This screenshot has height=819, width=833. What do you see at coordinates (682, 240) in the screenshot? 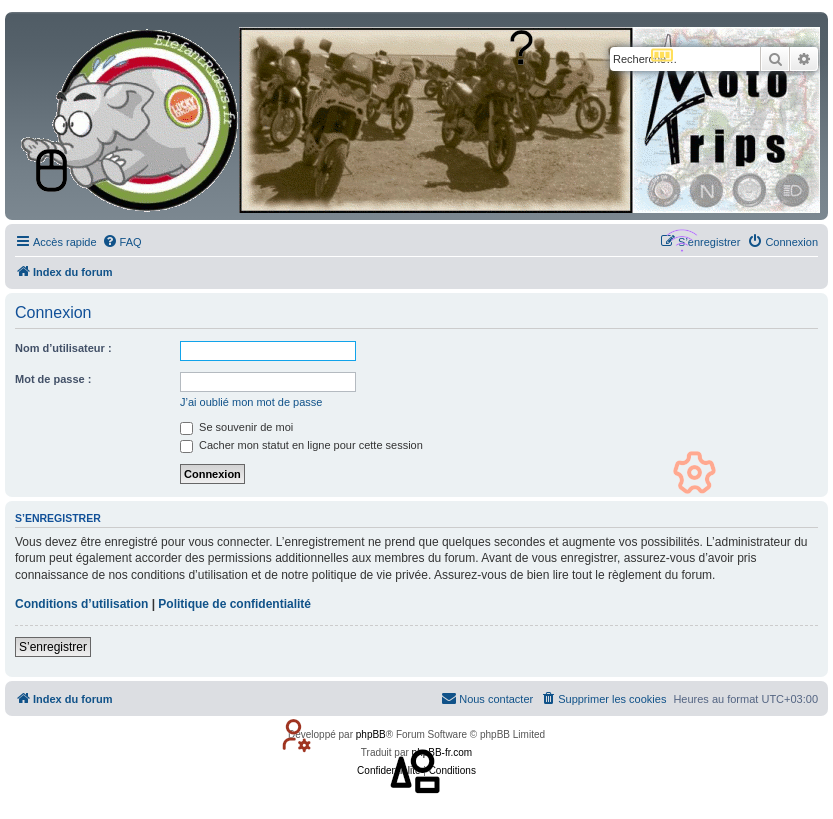
I see `indicates strong wifi signal strength` at bounding box center [682, 240].